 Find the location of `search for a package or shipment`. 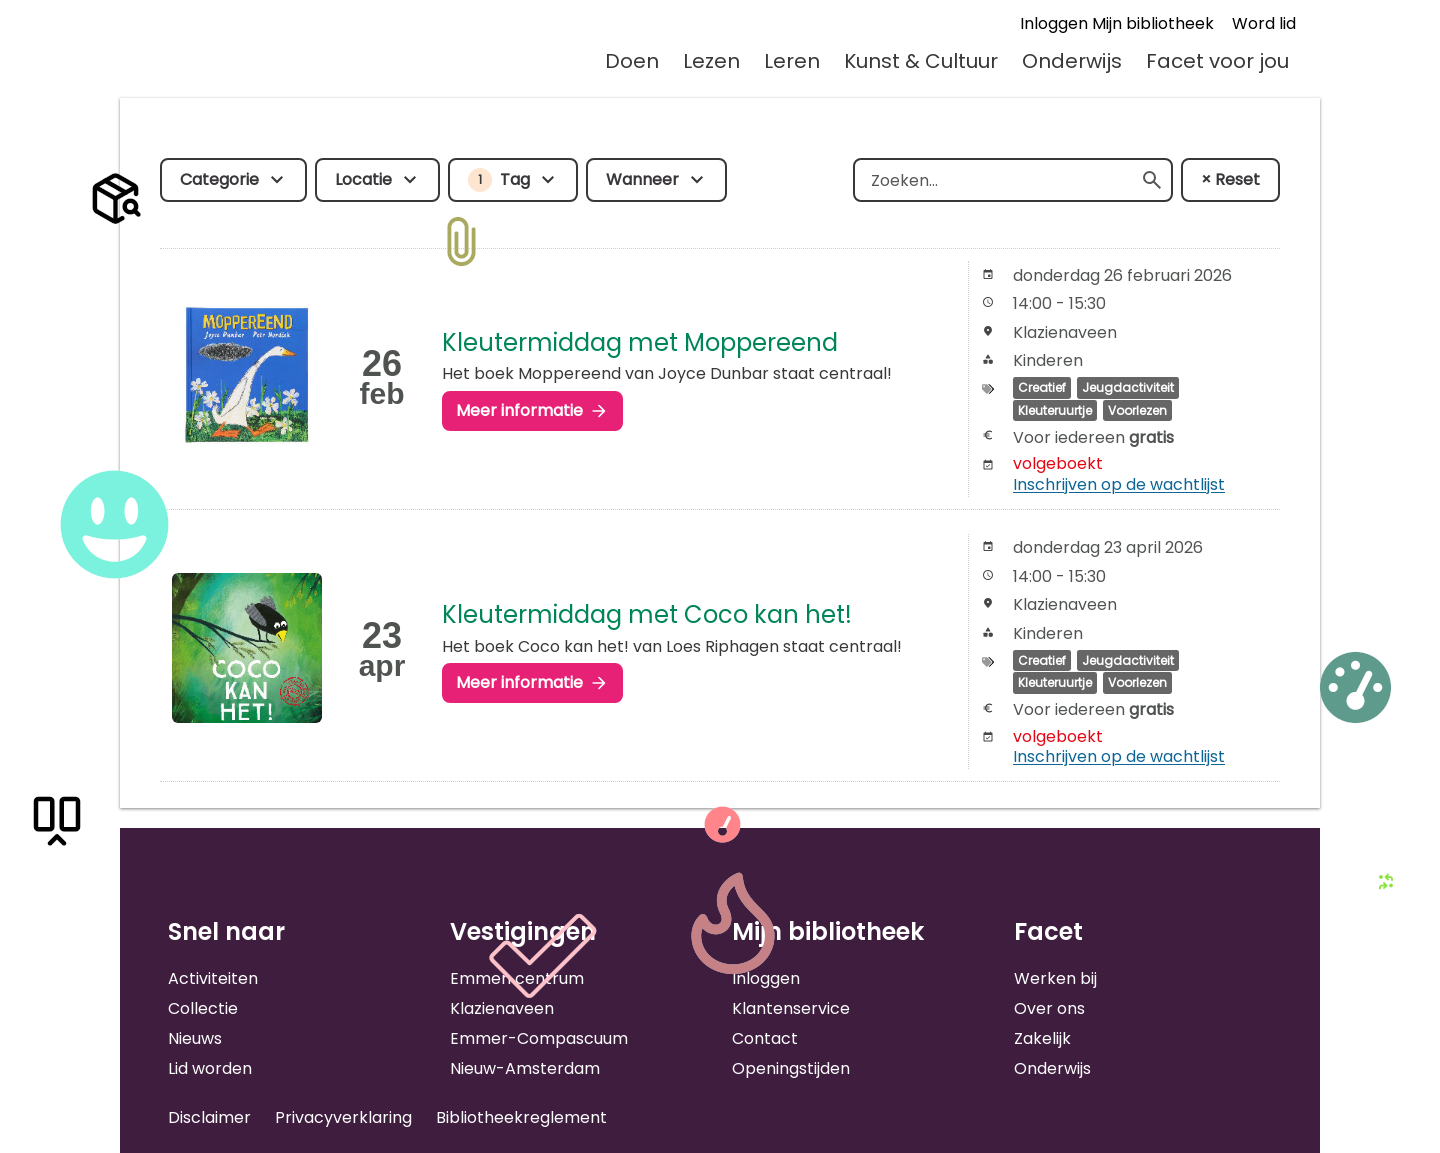

search for a package or shipment is located at coordinates (115, 198).